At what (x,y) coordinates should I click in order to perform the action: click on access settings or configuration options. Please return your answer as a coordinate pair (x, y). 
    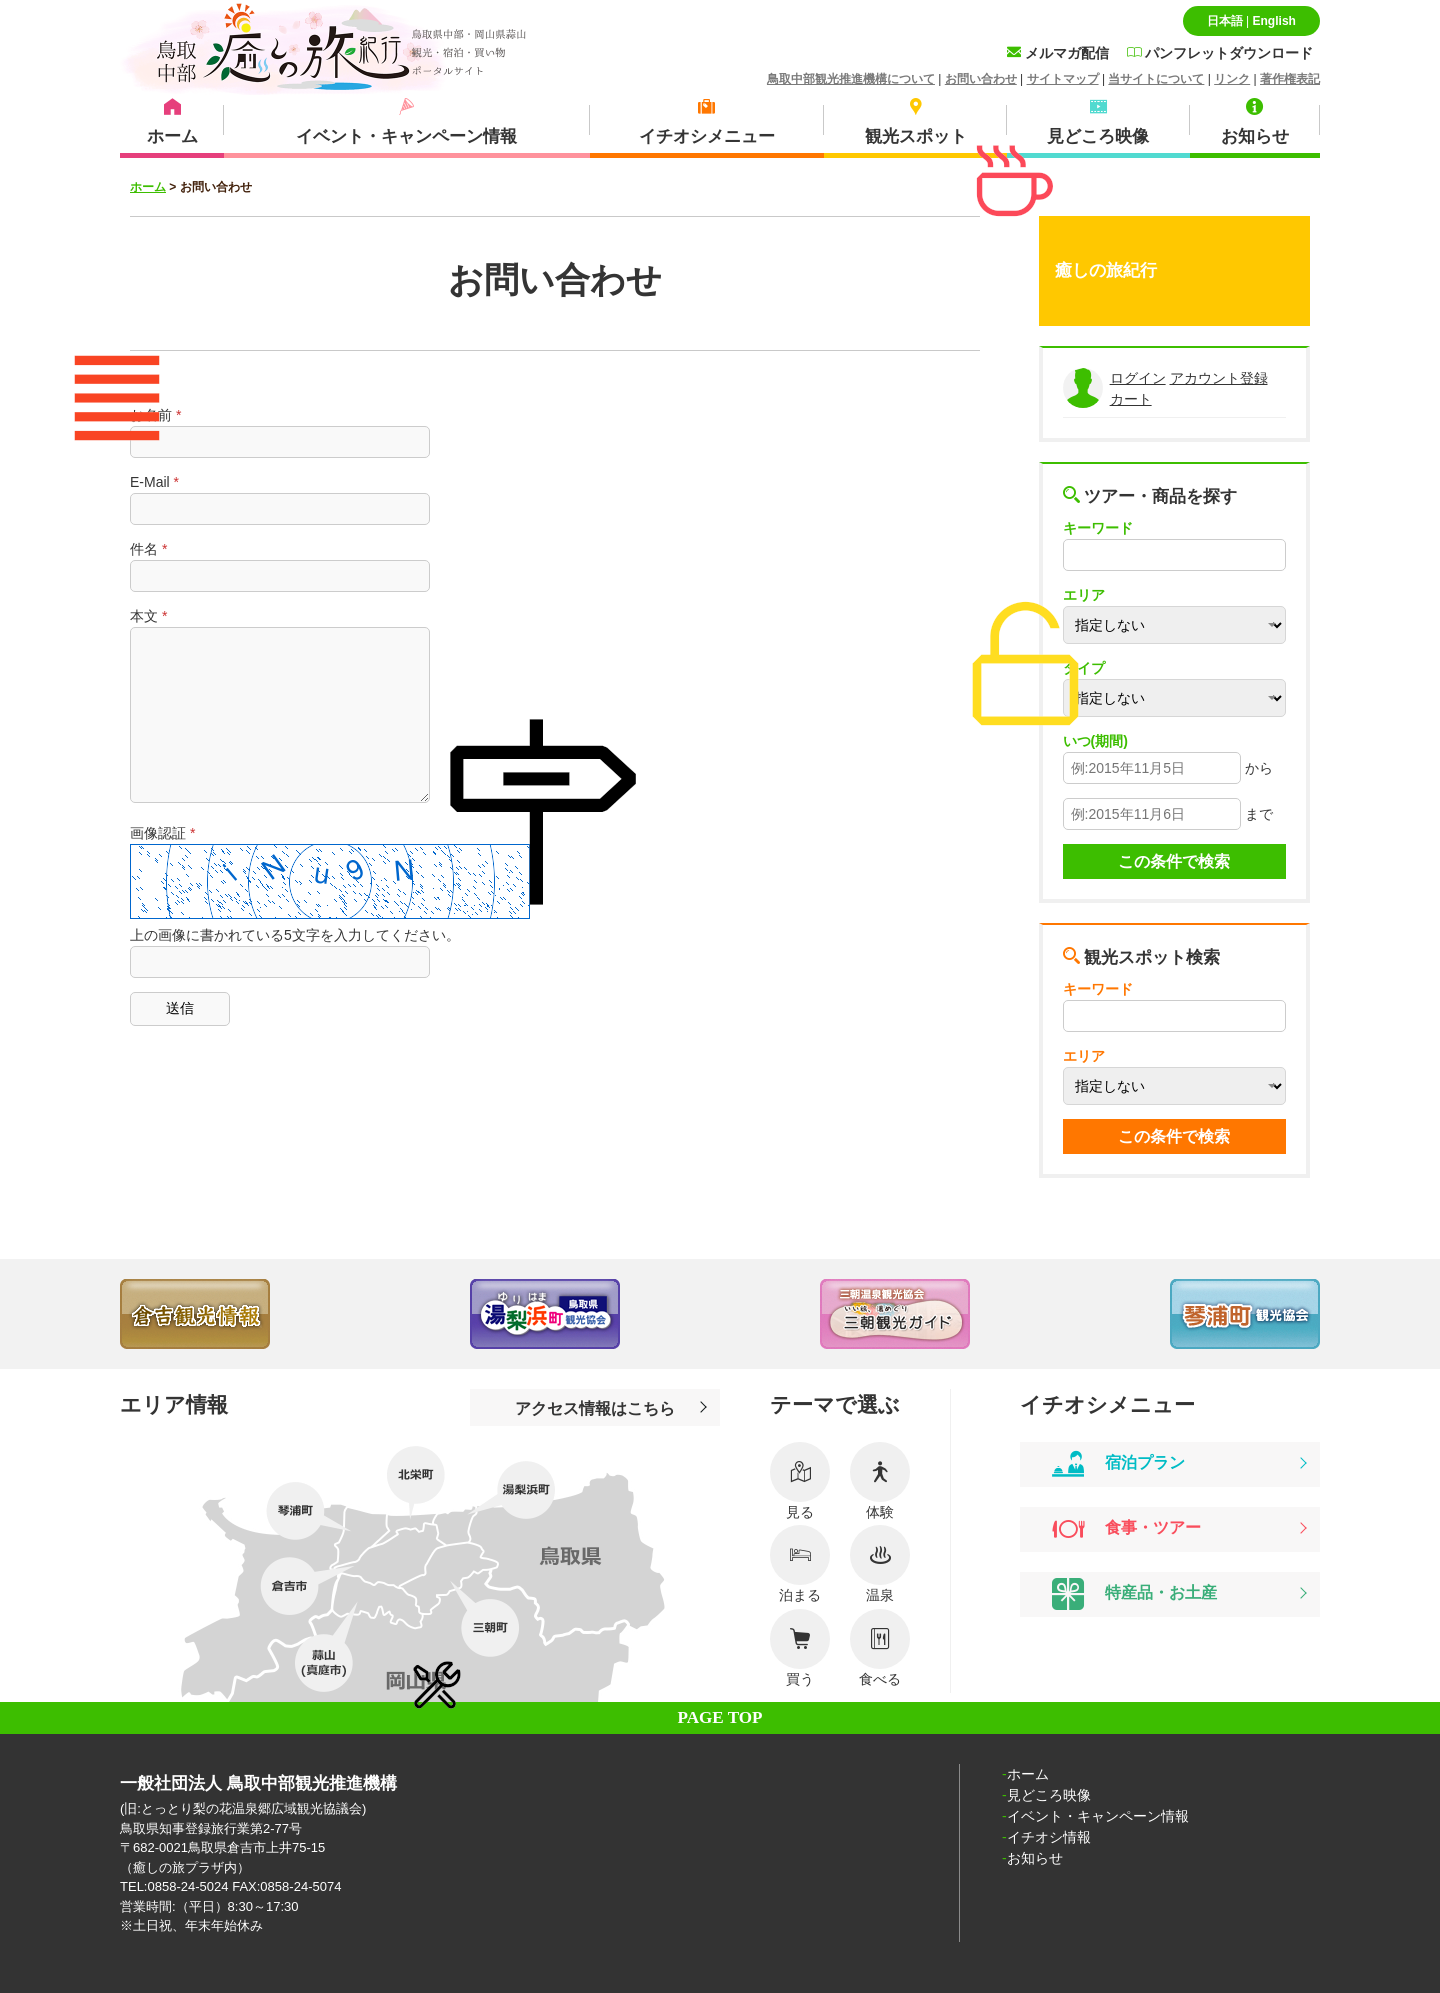
    Looking at the image, I should click on (437, 1685).